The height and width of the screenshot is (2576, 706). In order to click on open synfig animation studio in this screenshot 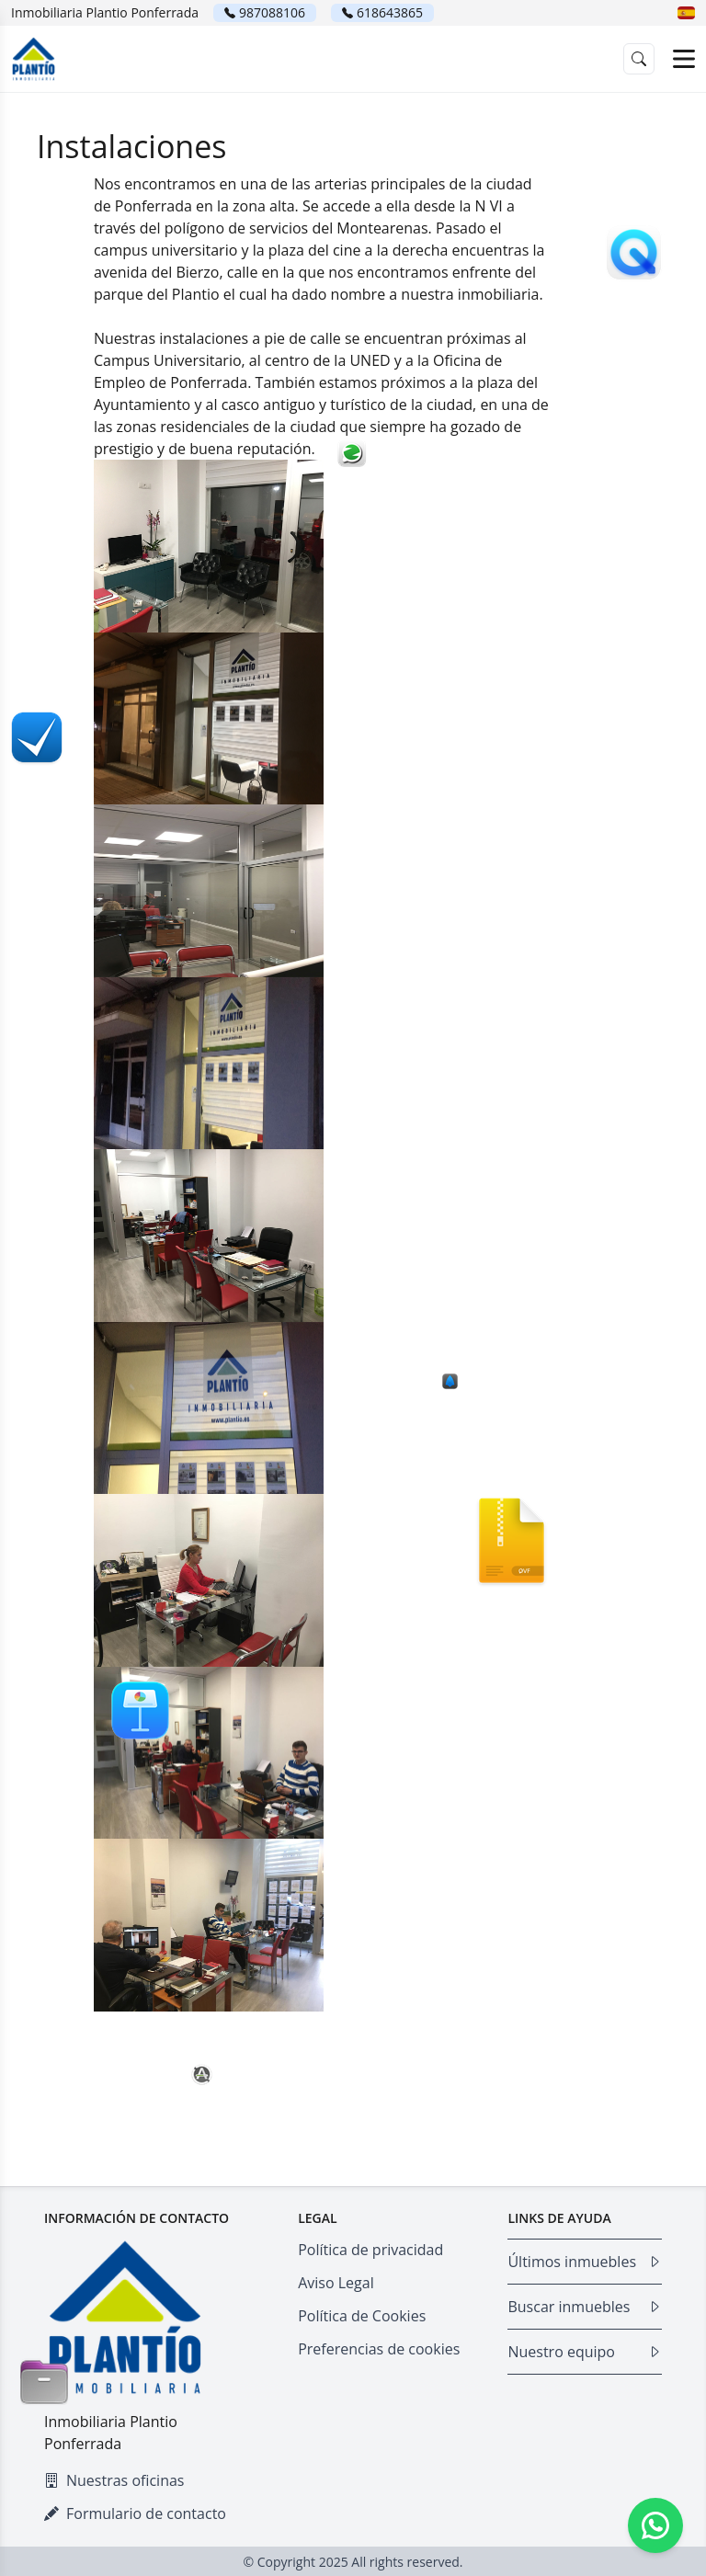, I will do `click(450, 1381)`.